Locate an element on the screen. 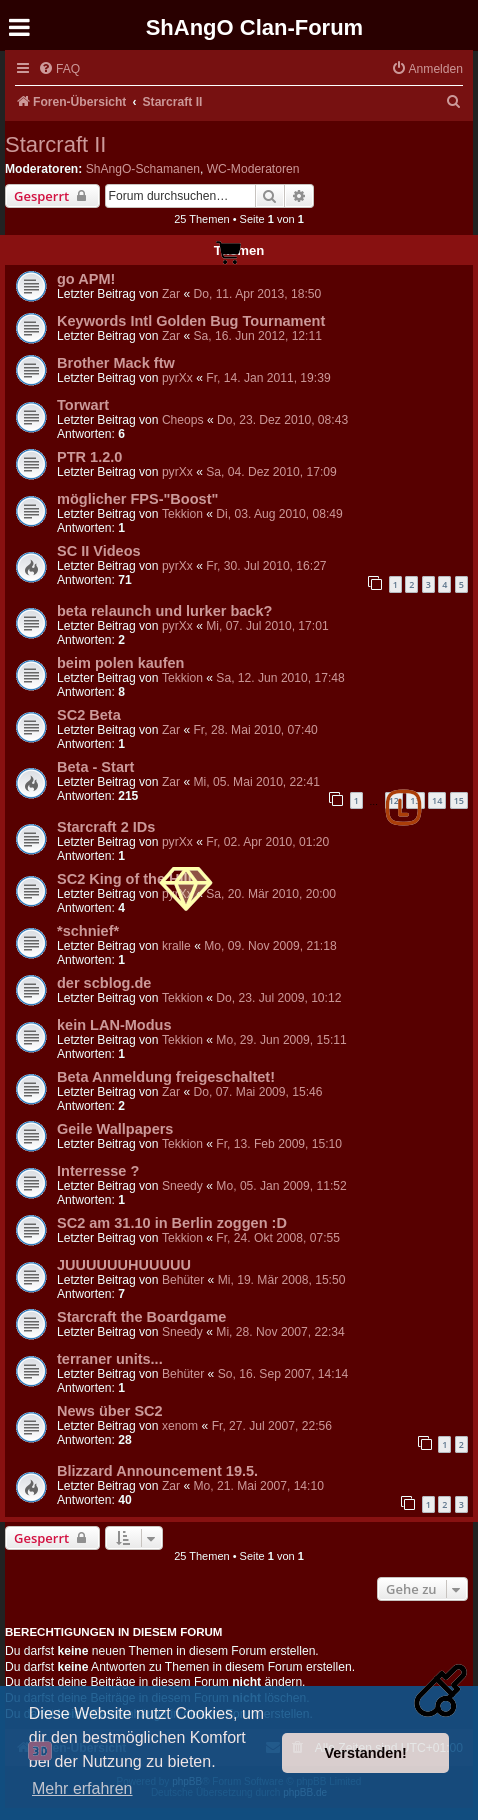  open sketch app is located at coordinates (186, 888).